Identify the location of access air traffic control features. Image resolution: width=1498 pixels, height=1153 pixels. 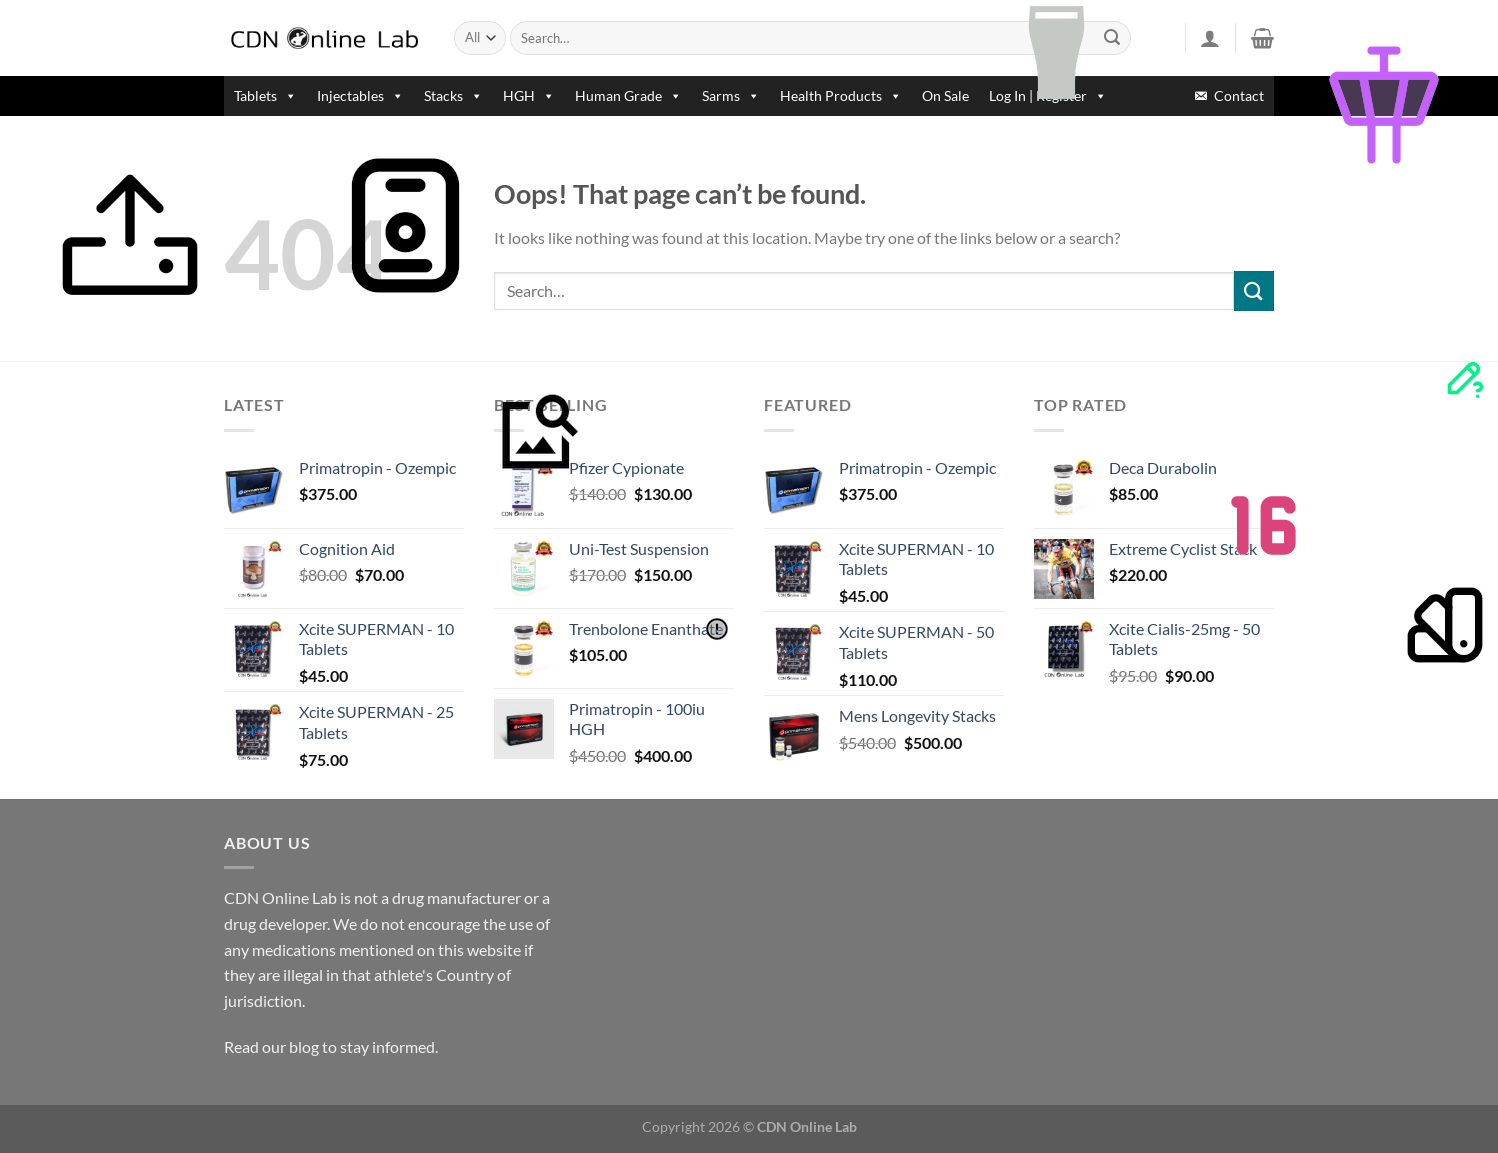
(1384, 105).